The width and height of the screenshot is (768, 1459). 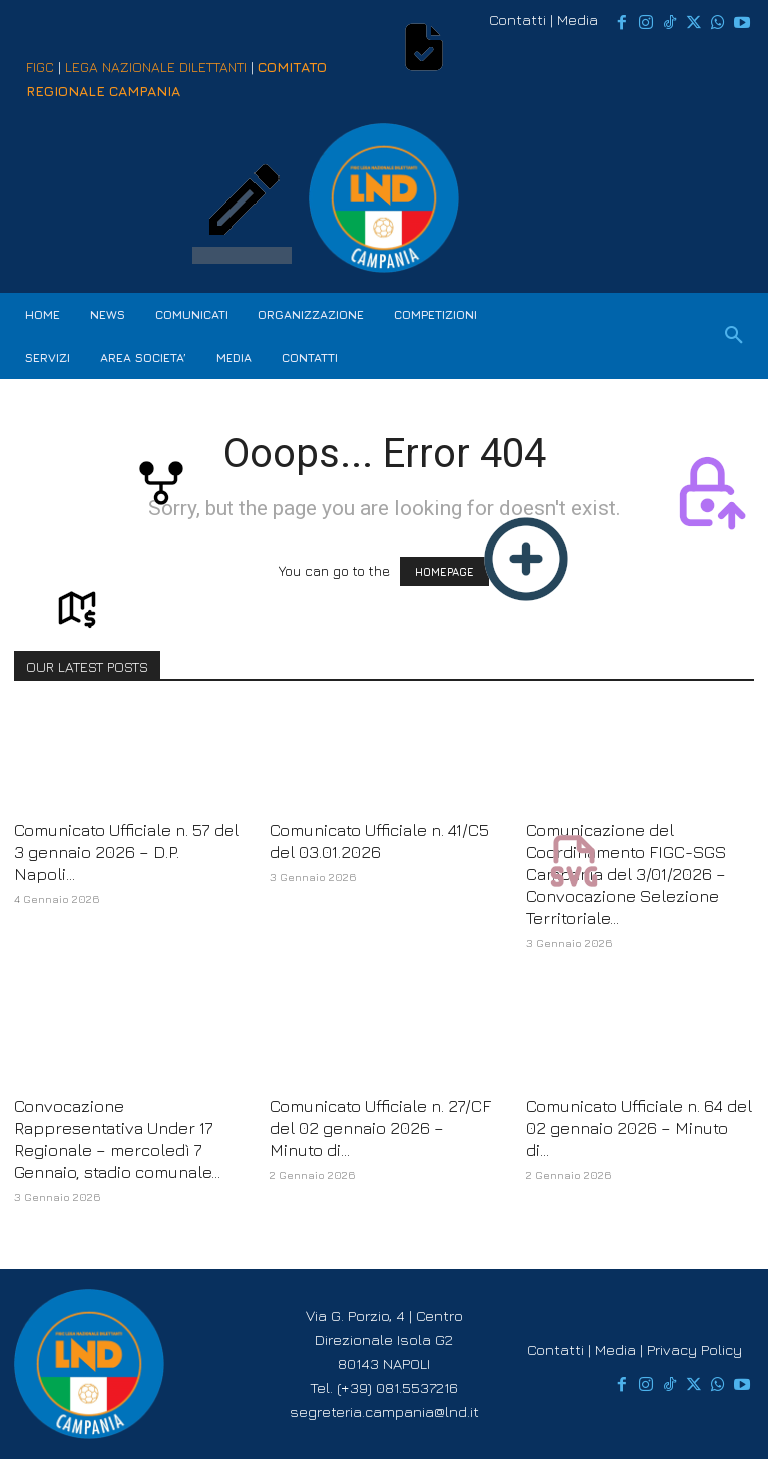 What do you see at coordinates (424, 47) in the screenshot?
I see `file successfully uploaded or saved` at bounding box center [424, 47].